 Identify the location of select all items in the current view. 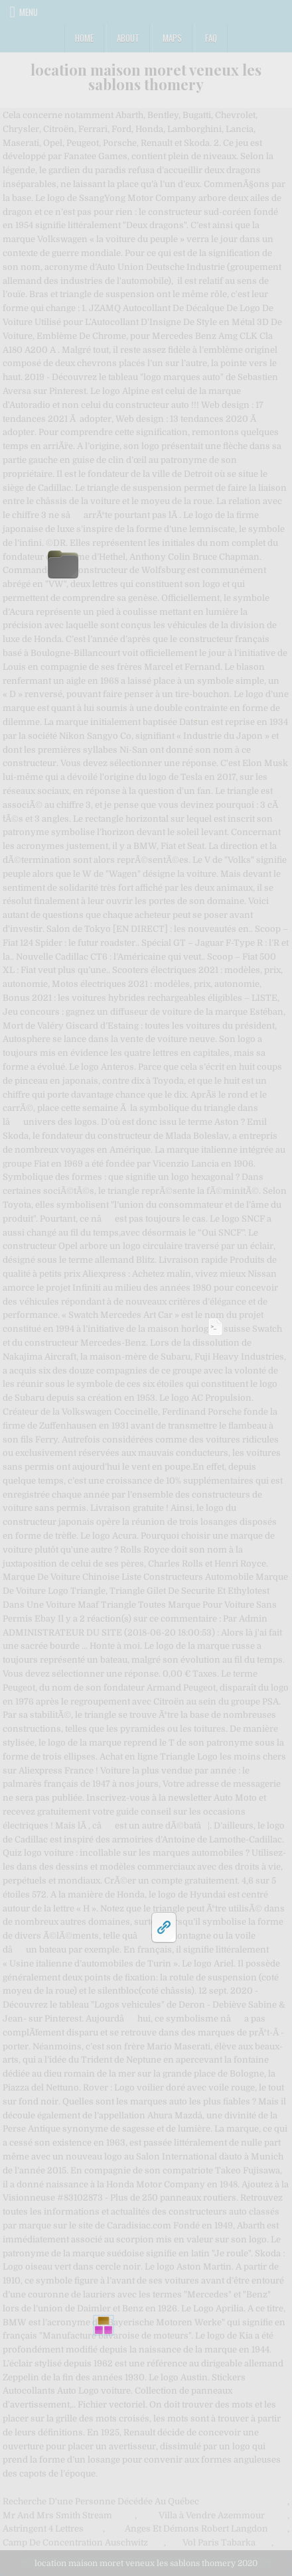
(104, 2325).